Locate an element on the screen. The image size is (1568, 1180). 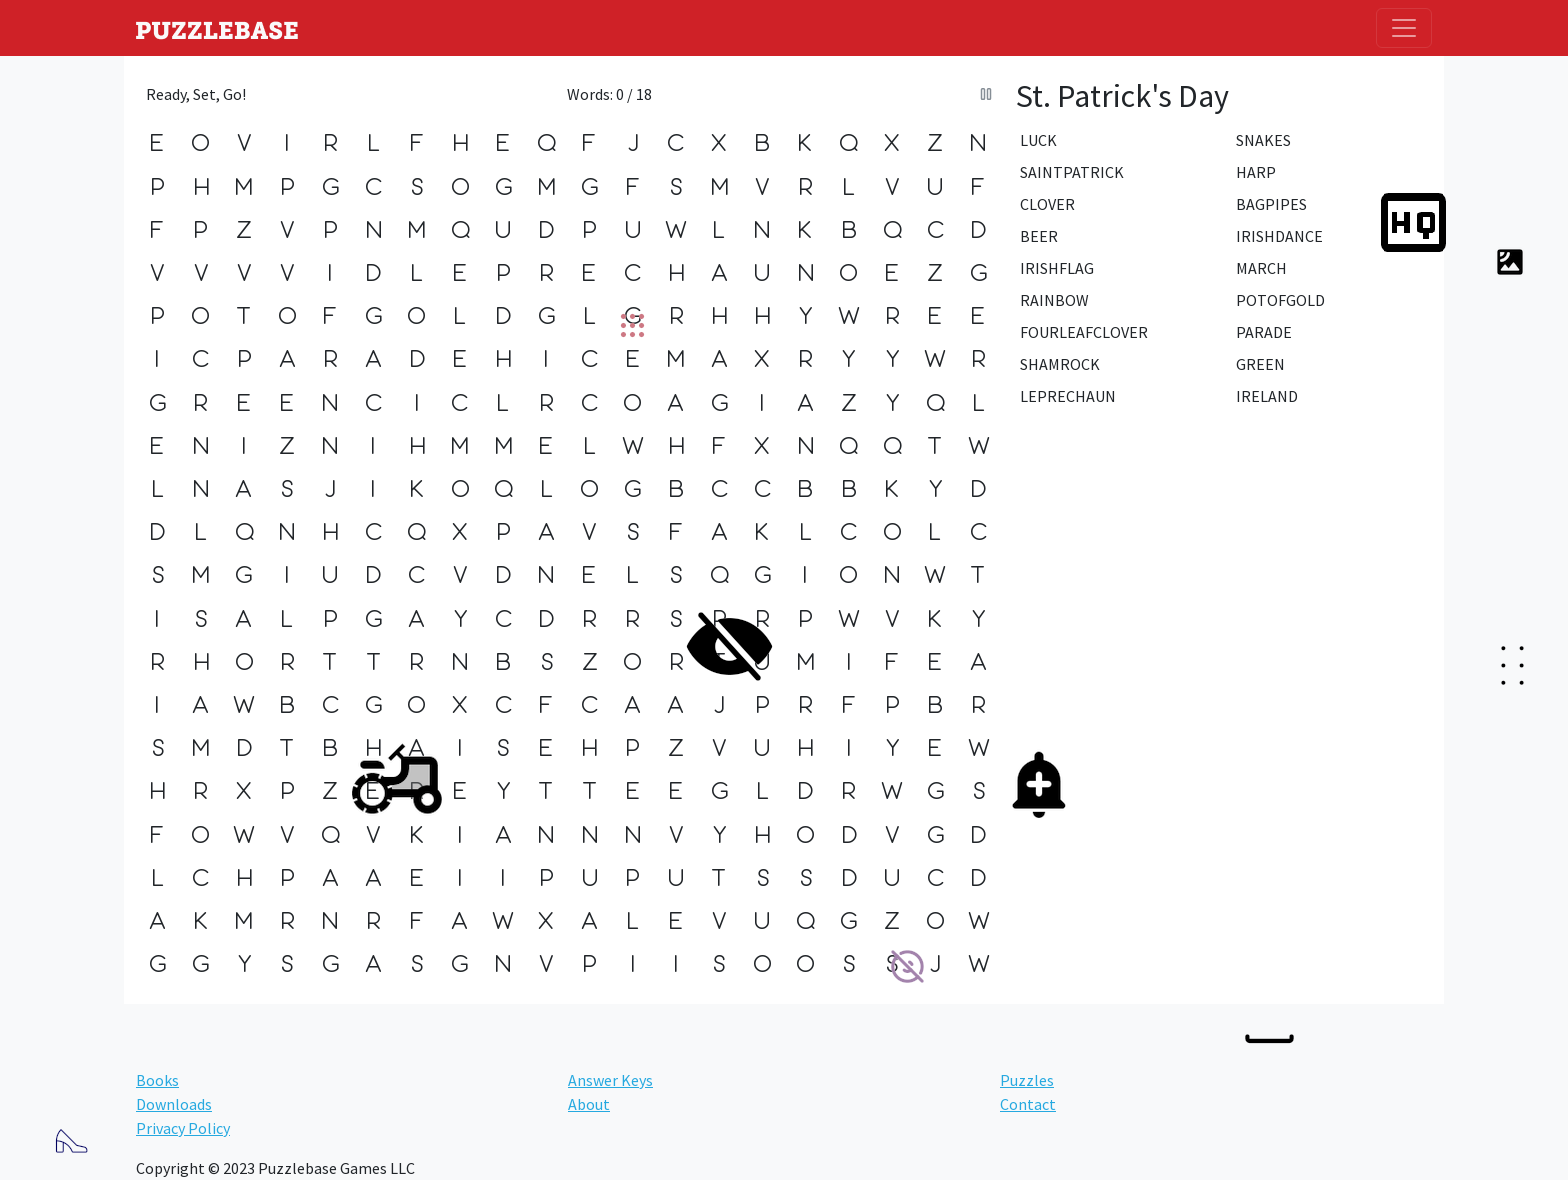
access agricultural or farming features is located at coordinates (397, 781).